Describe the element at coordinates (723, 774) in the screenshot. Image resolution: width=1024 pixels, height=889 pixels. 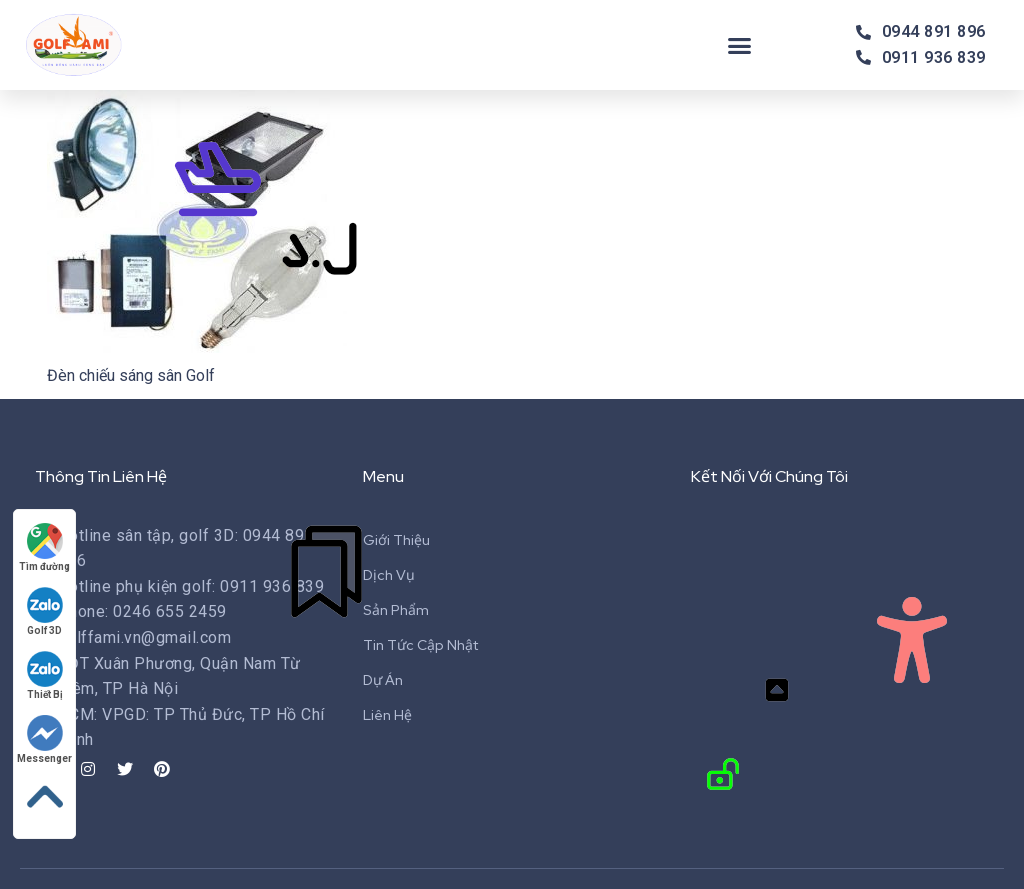
I see `unlocked or unsecured state` at that location.